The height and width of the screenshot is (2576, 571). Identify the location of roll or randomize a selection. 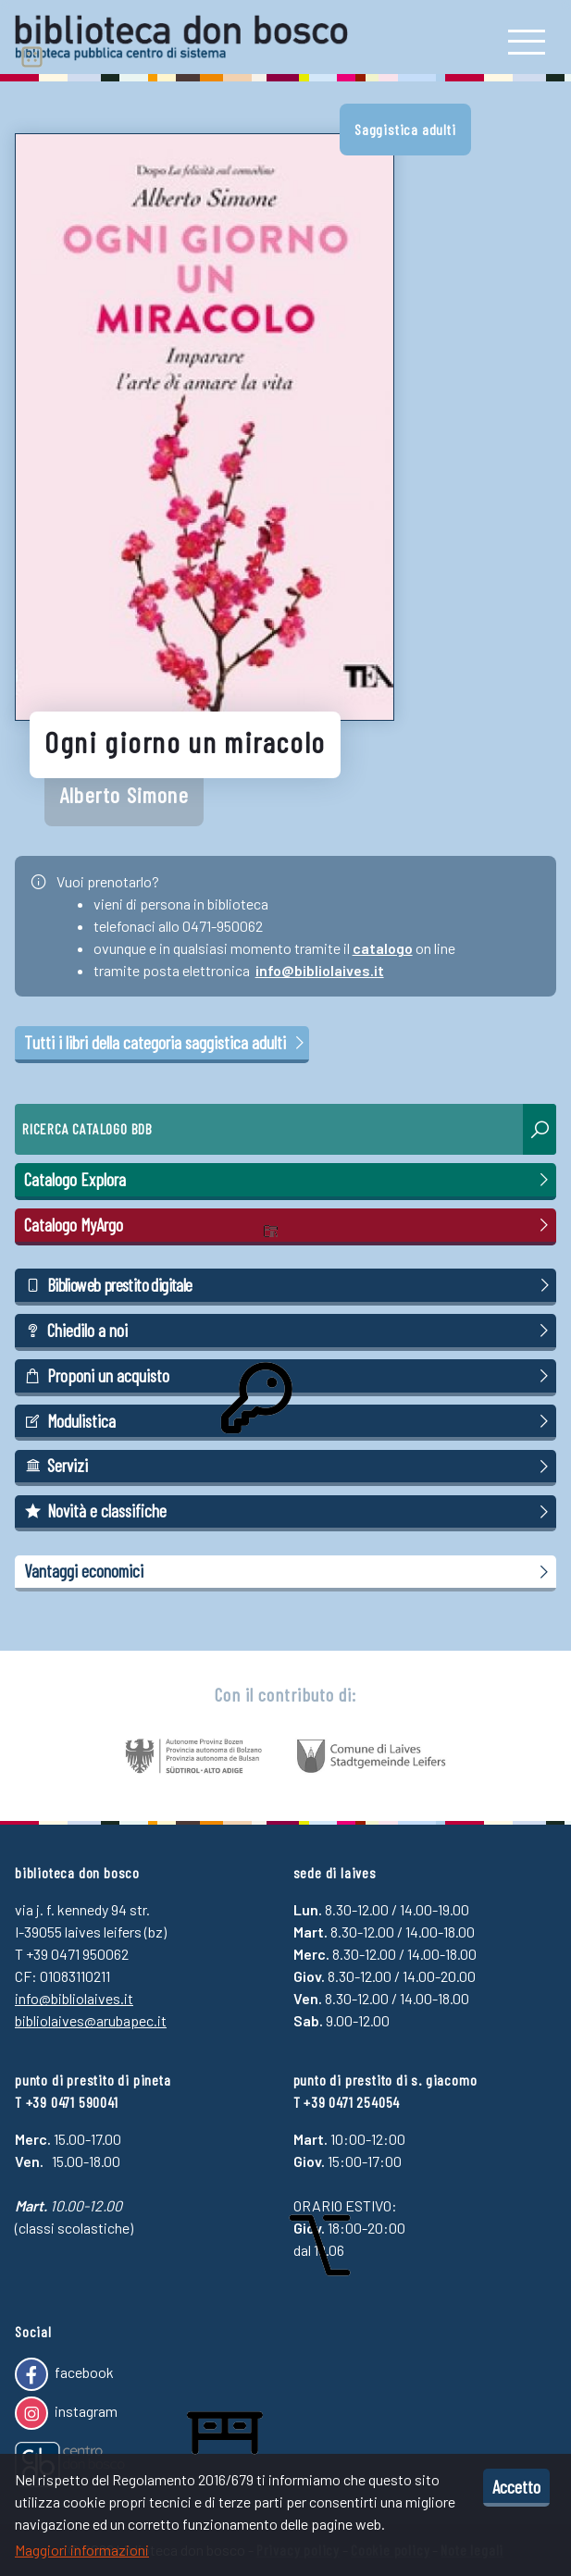
(31, 56).